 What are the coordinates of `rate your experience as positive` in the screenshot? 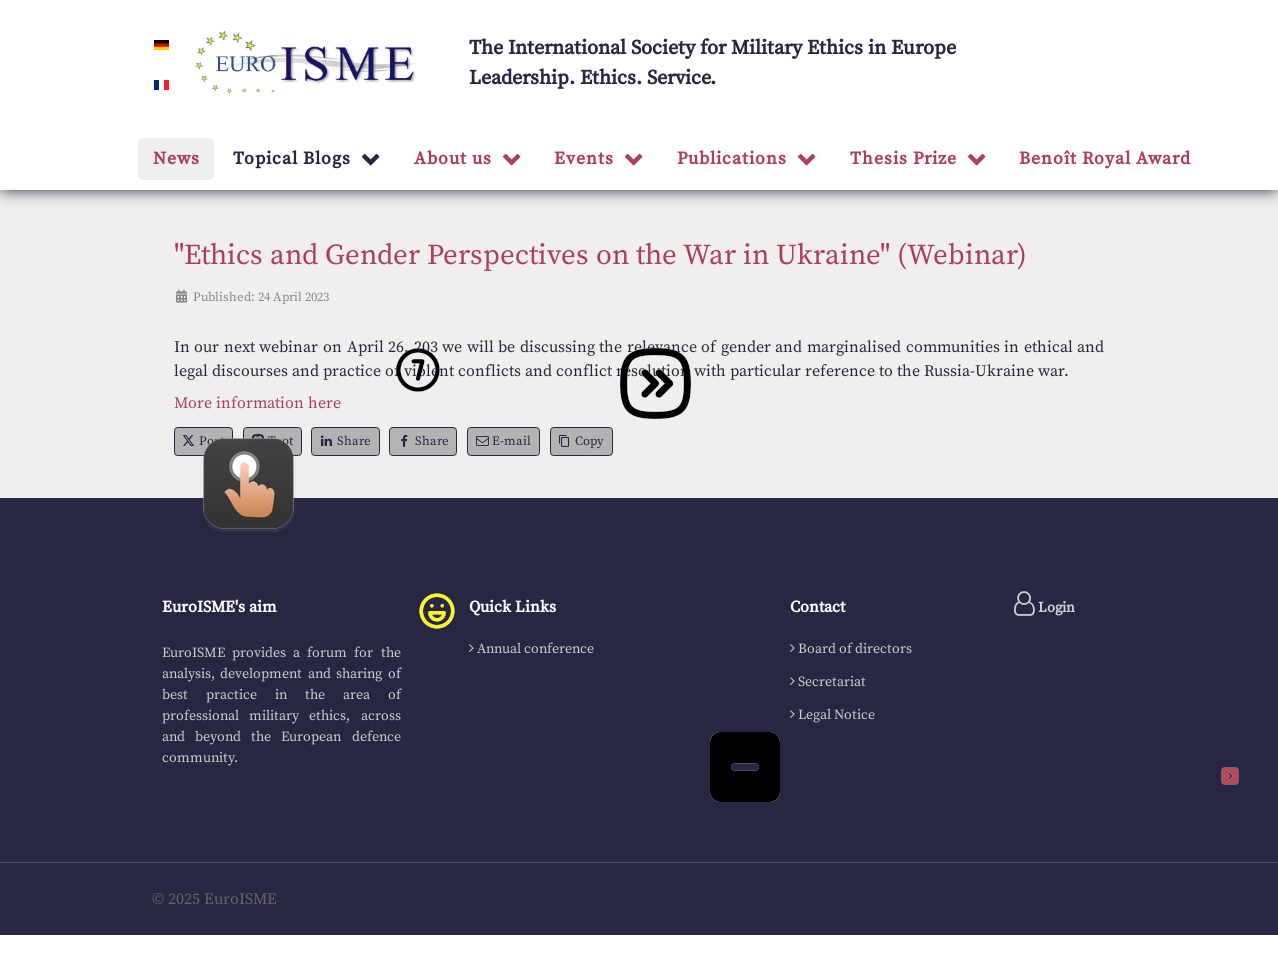 It's located at (437, 611).